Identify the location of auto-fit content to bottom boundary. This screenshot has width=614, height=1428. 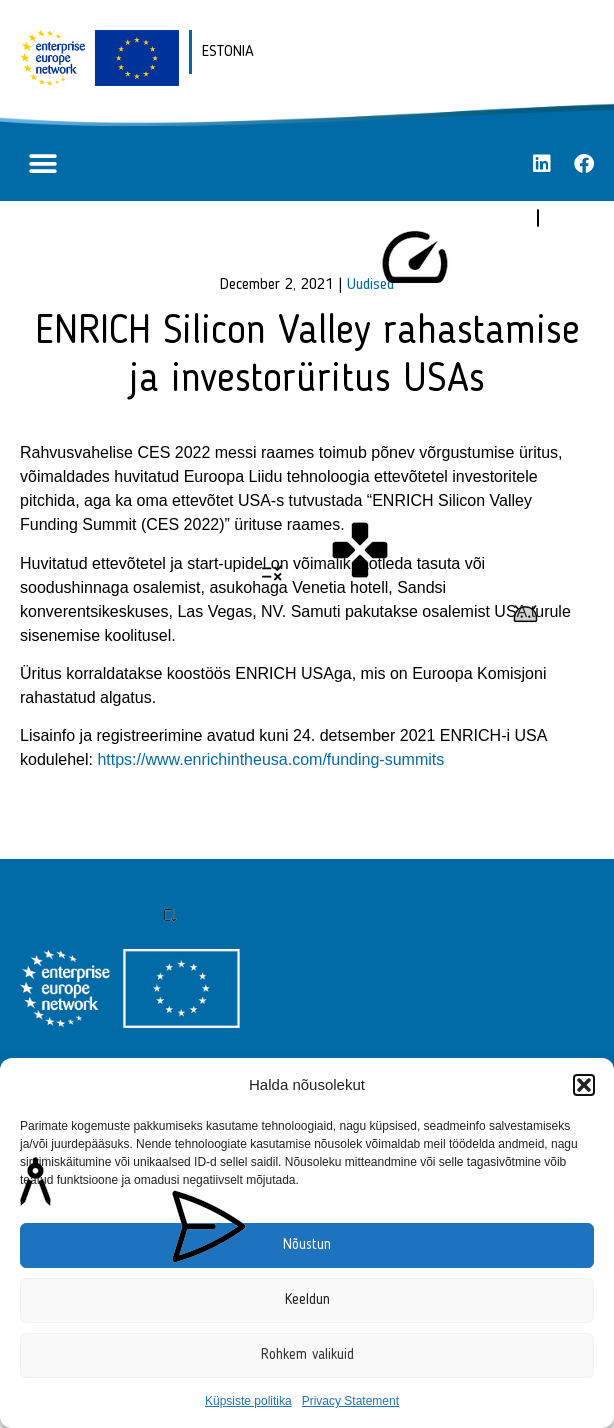
(170, 915).